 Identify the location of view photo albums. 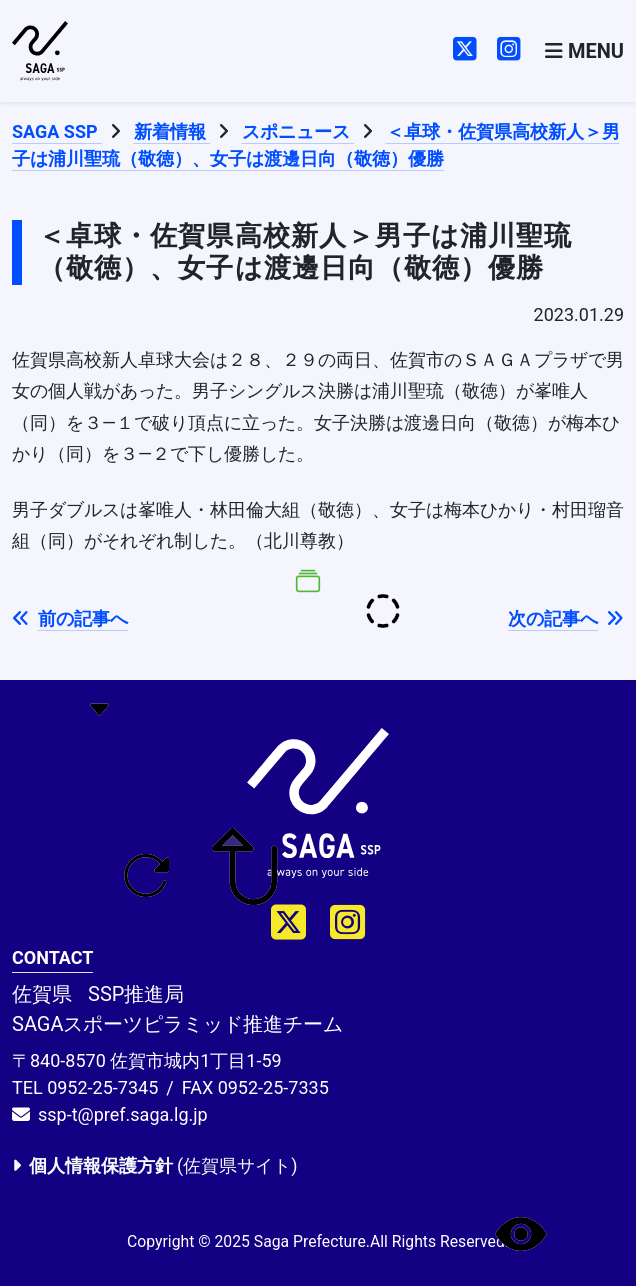
(308, 581).